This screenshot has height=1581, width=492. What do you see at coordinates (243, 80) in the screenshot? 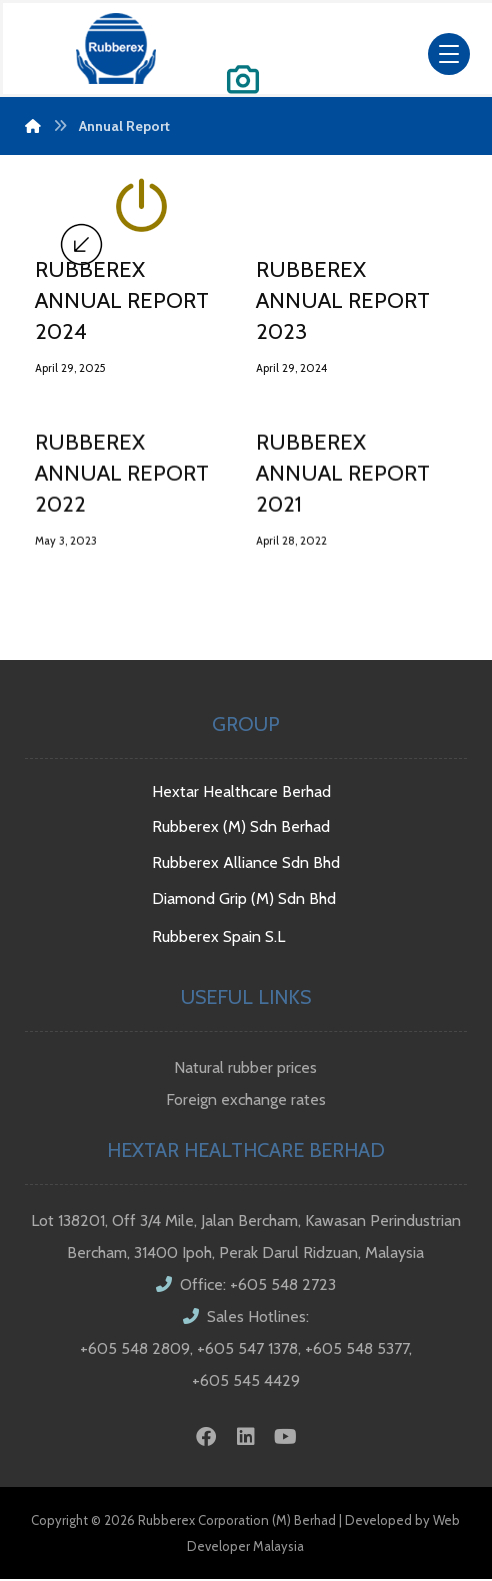
I see `take a photo` at bounding box center [243, 80].